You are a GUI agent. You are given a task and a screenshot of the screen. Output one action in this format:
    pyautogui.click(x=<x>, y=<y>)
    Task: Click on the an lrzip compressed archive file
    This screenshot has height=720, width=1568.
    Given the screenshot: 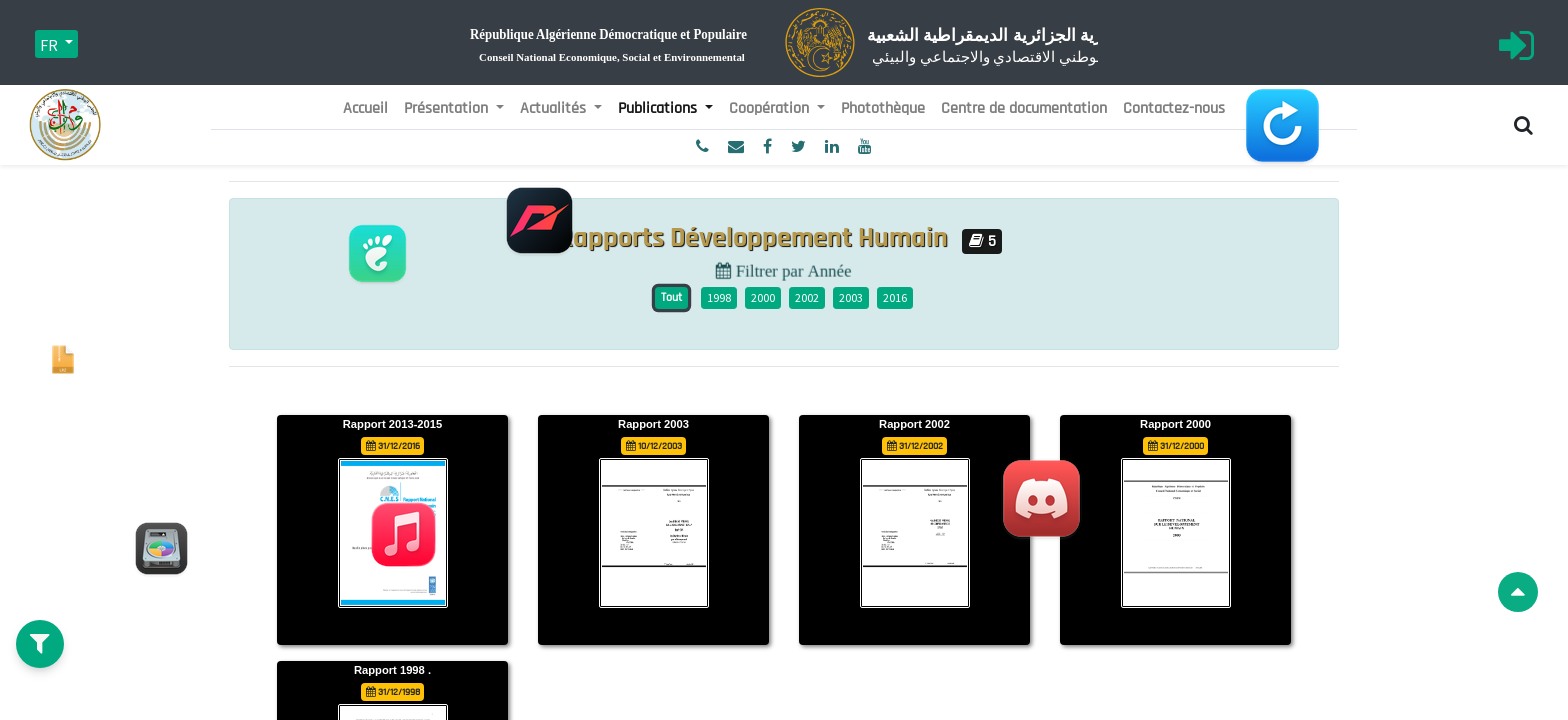 What is the action you would take?
    pyautogui.click(x=63, y=360)
    